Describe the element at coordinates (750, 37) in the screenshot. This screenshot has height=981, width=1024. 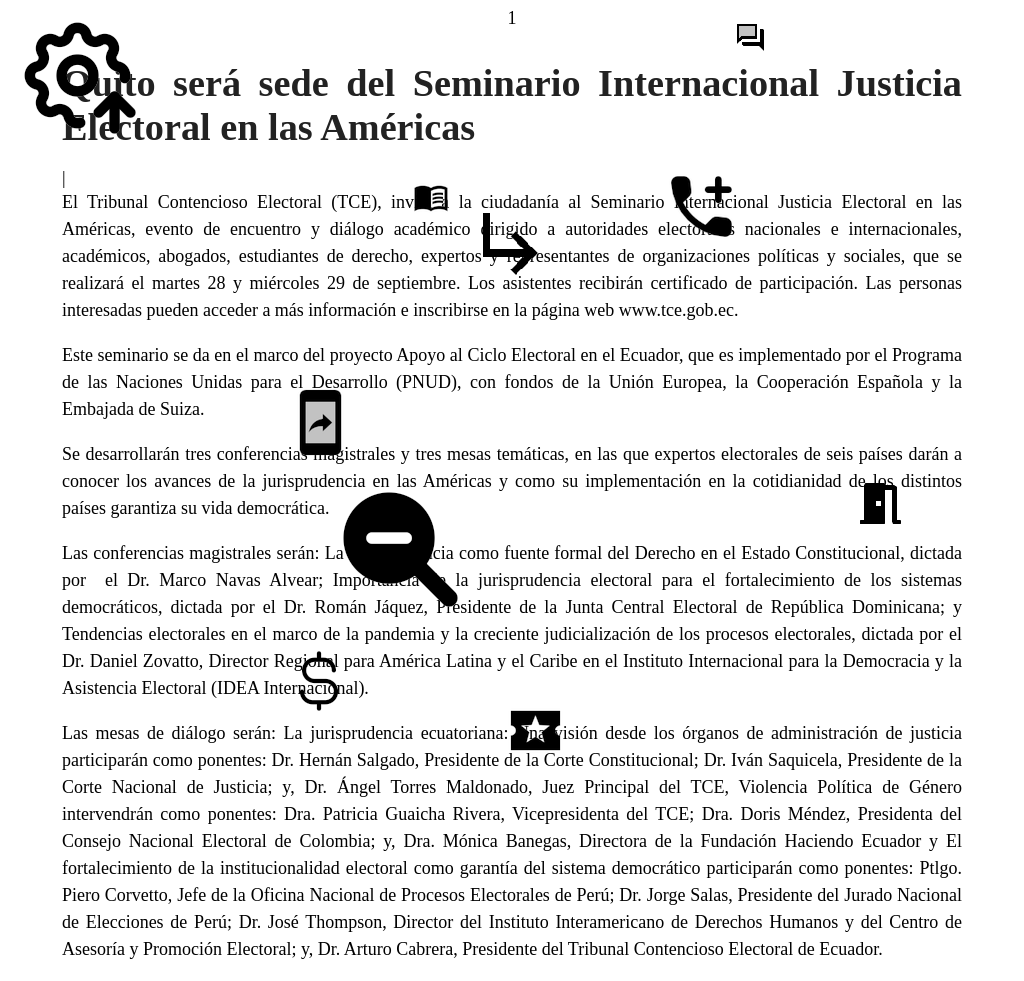
I see `open forum or group discussion` at that location.